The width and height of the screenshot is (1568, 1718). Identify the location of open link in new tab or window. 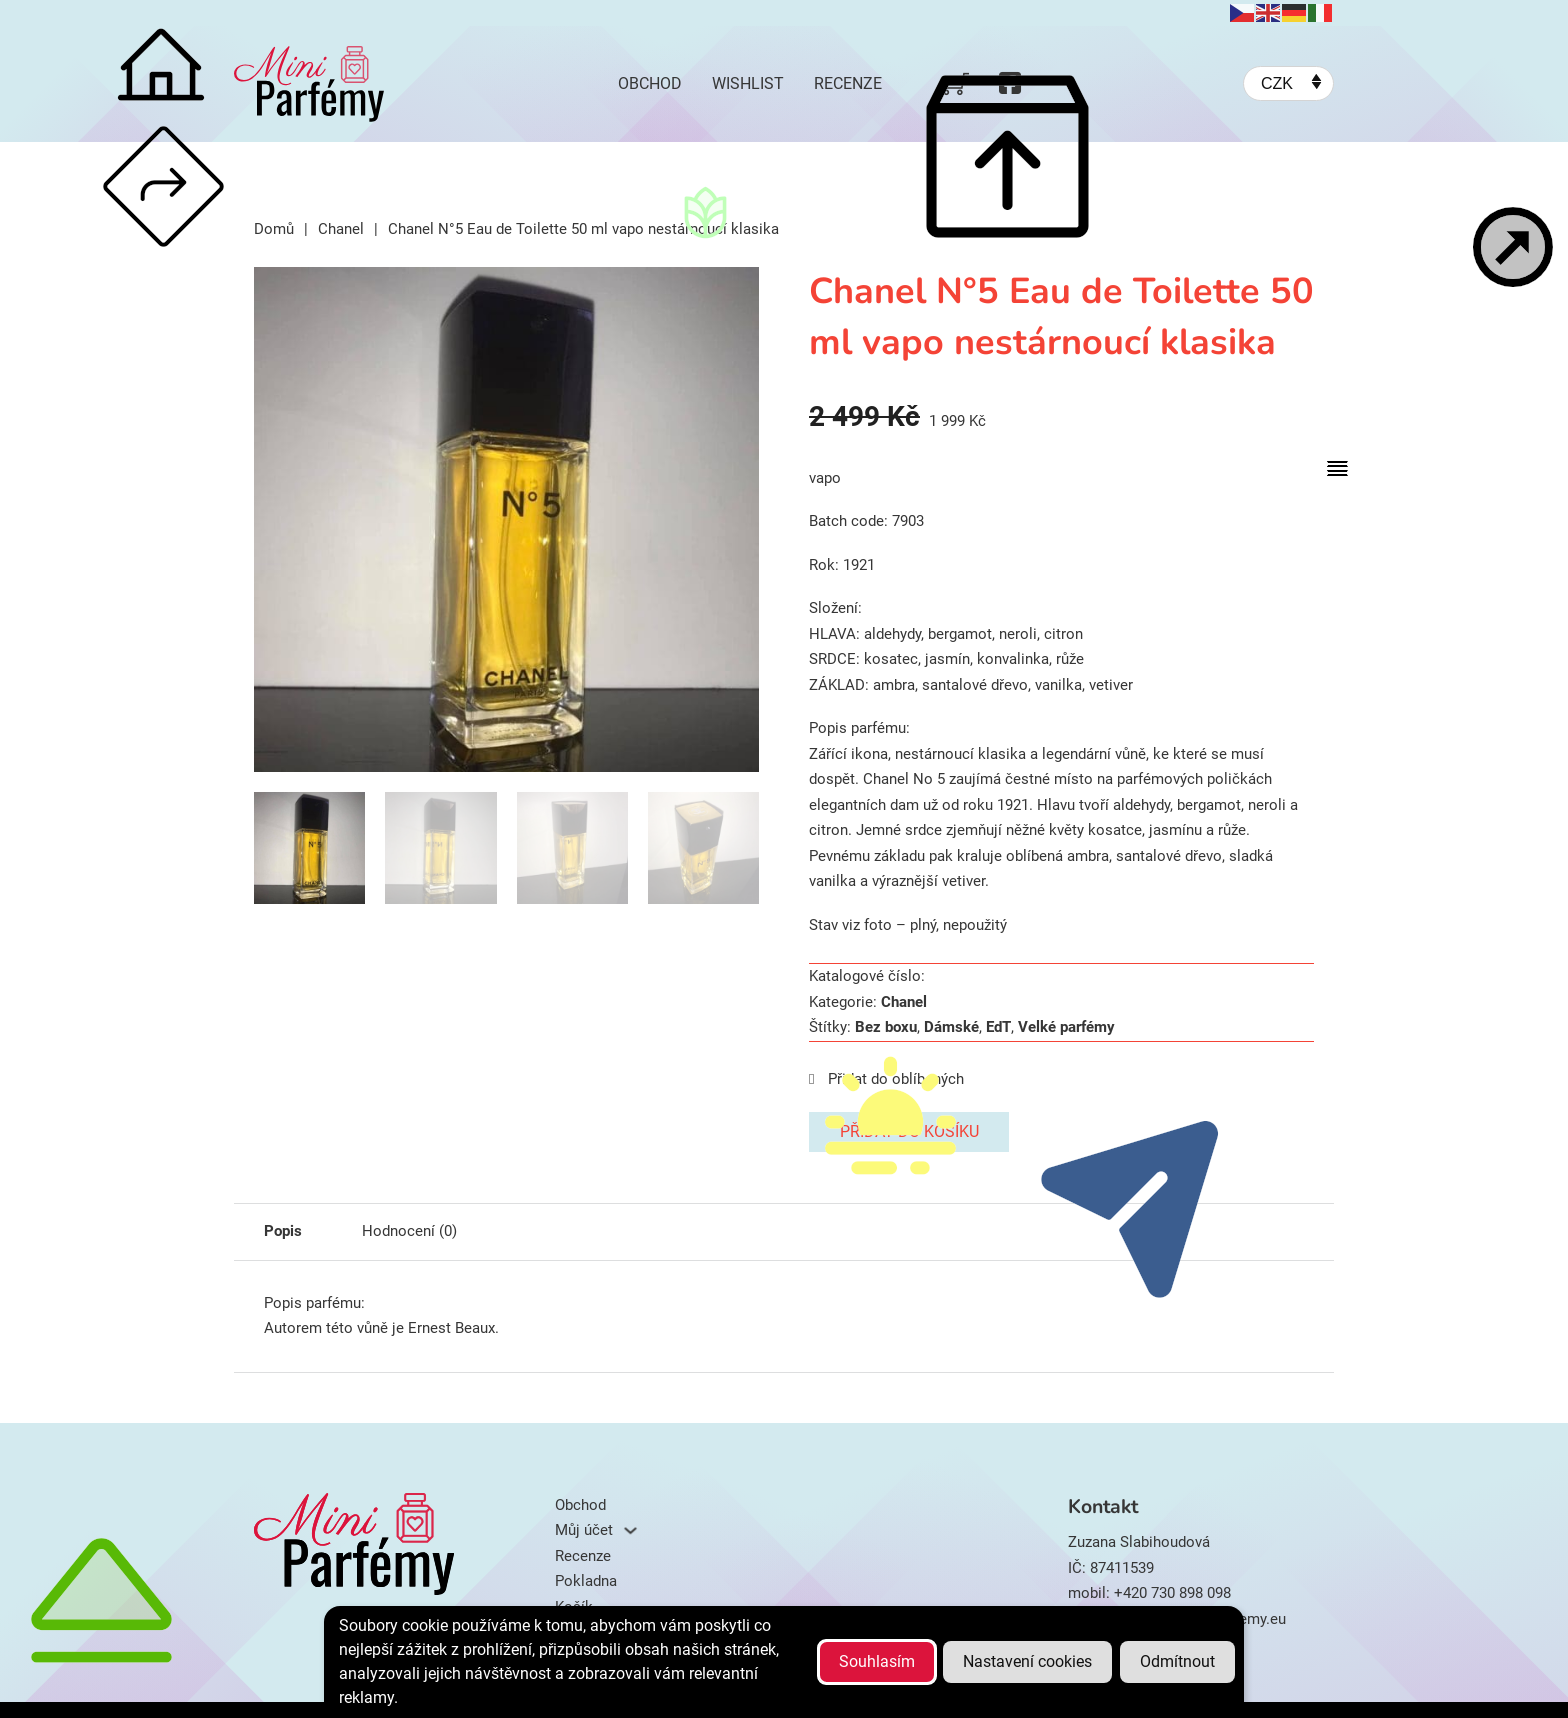
(1513, 247).